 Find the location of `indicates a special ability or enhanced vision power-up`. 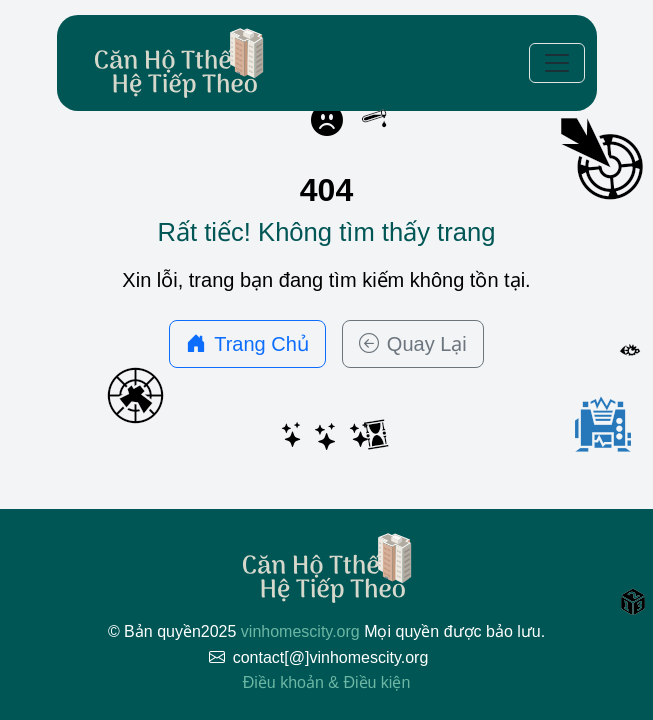

indicates a special ability or enhanced vision power-up is located at coordinates (630, 351).